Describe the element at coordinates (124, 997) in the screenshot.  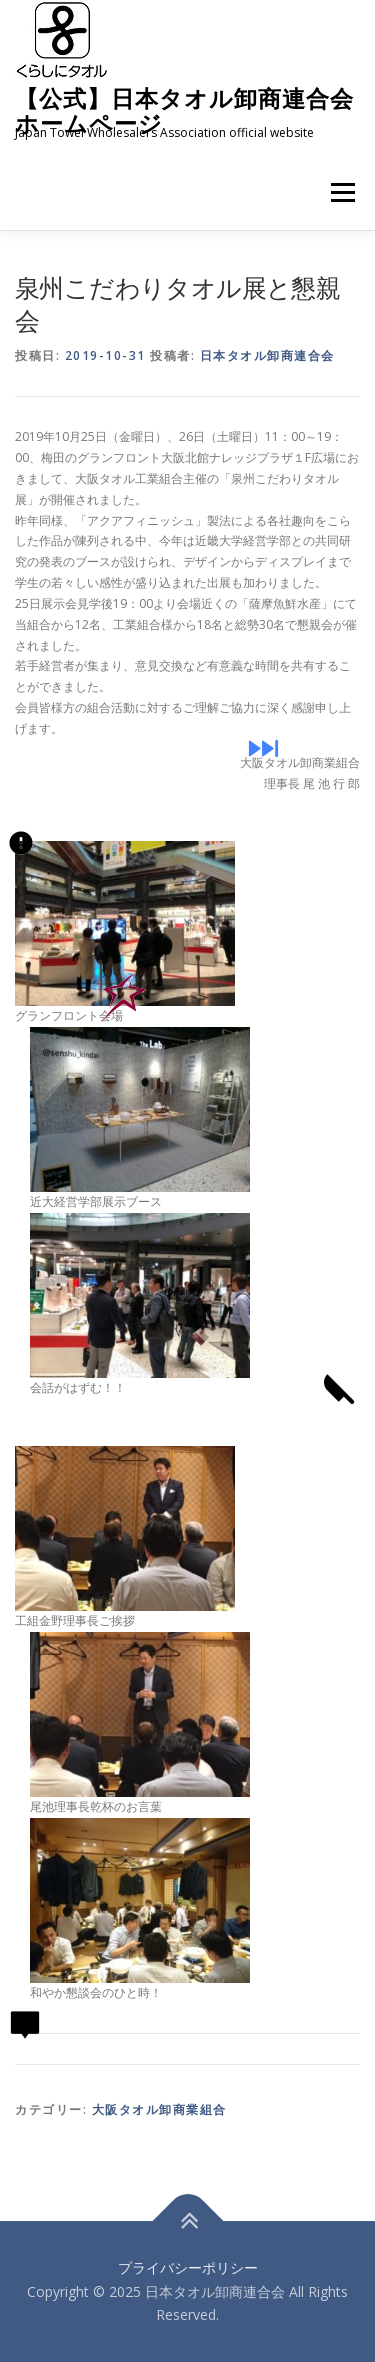
I see `air transat airline branding logo` at that location.